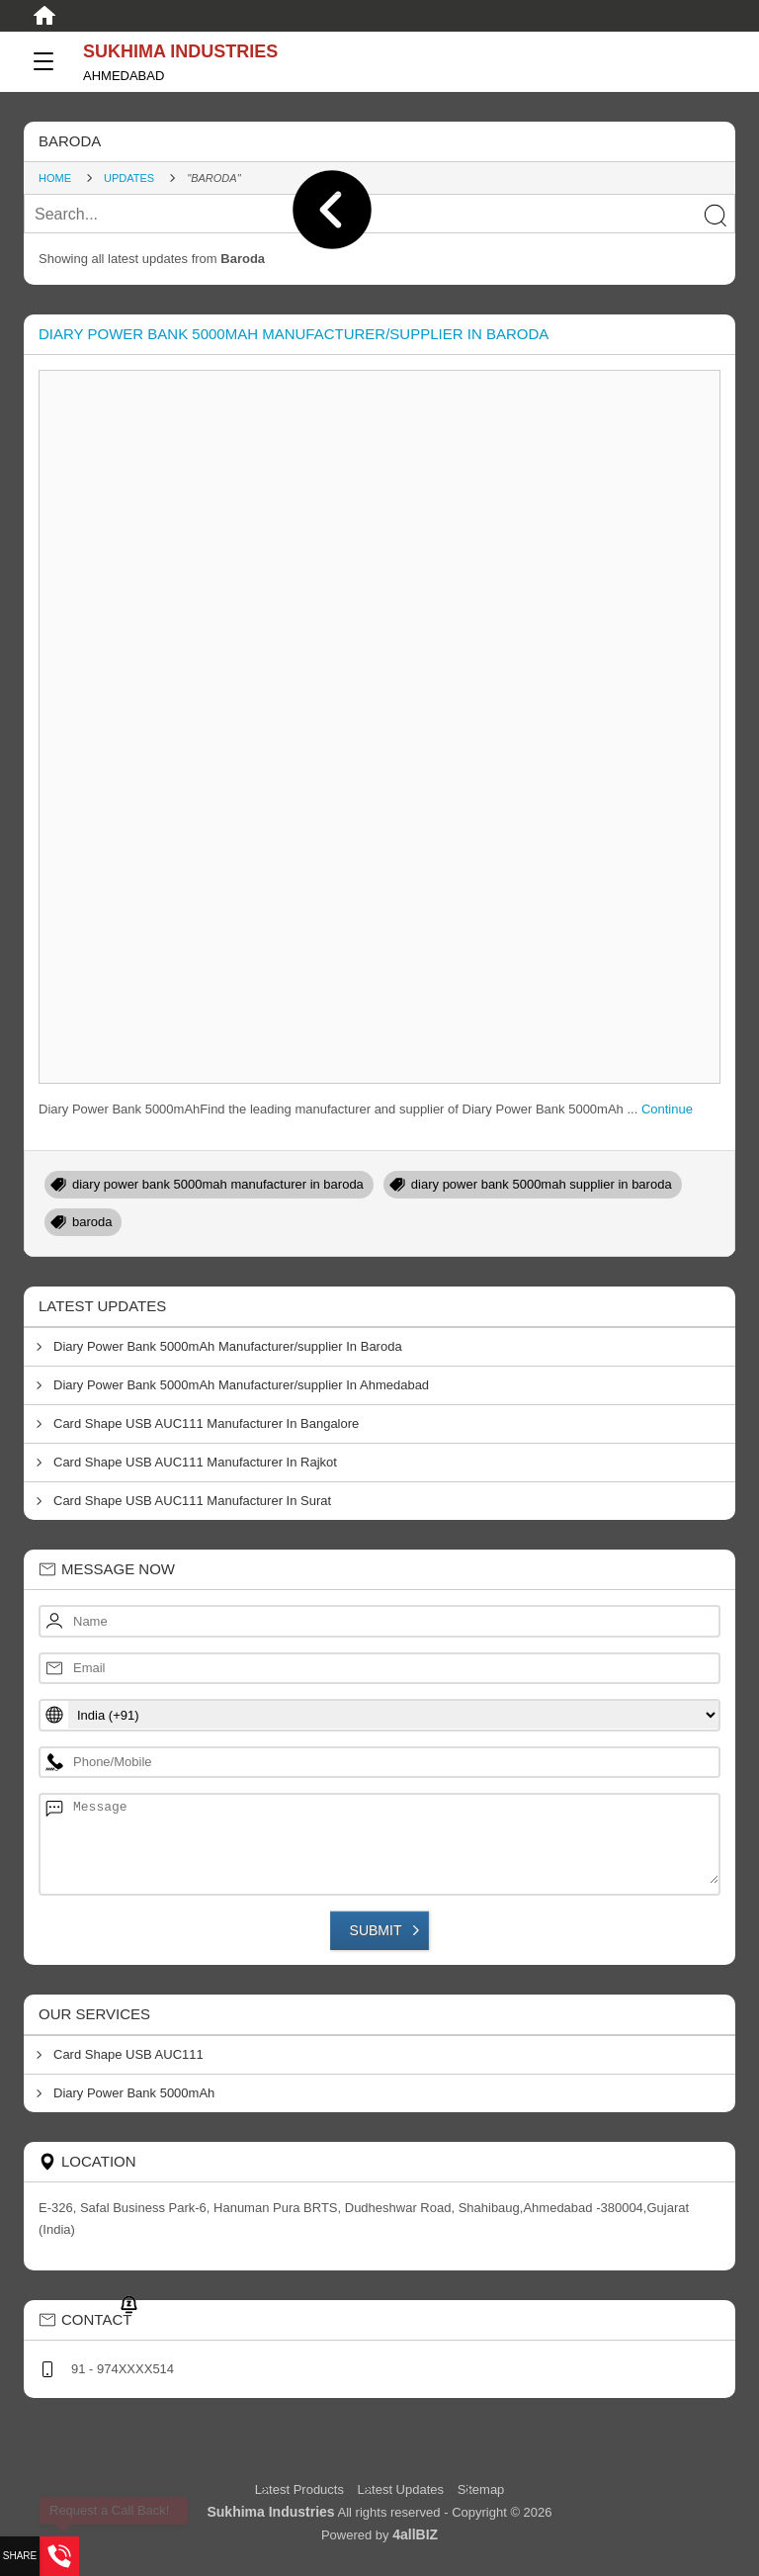 The image size is (759, 2576). Describe the element at coordinates (332, 210) in the screenshot. I see `go back to the previous screen` at that location.